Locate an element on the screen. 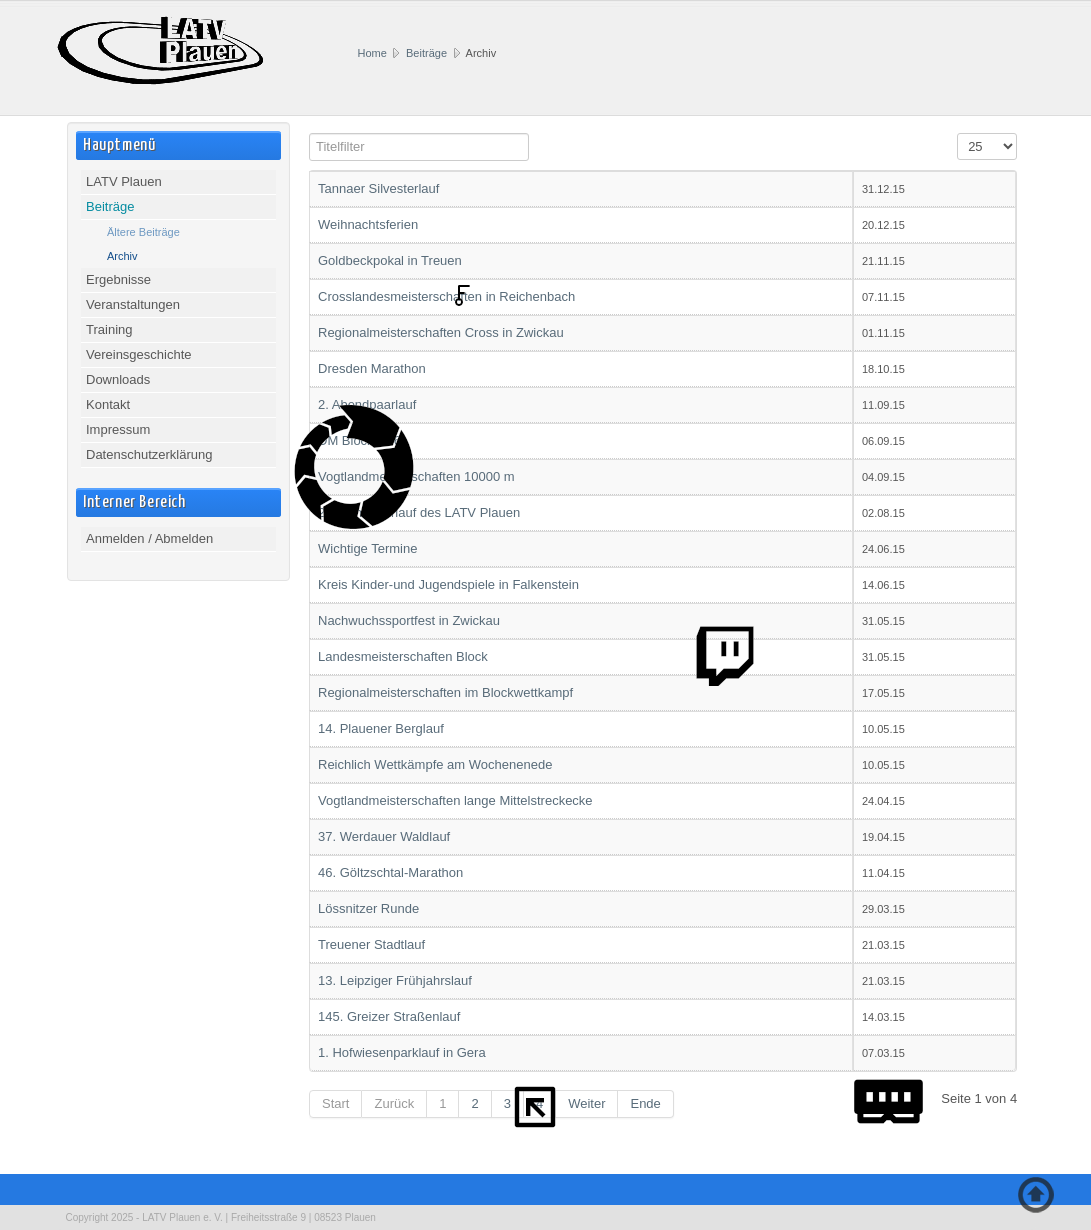  EventStore database logo is located at coordinates (354, 467).